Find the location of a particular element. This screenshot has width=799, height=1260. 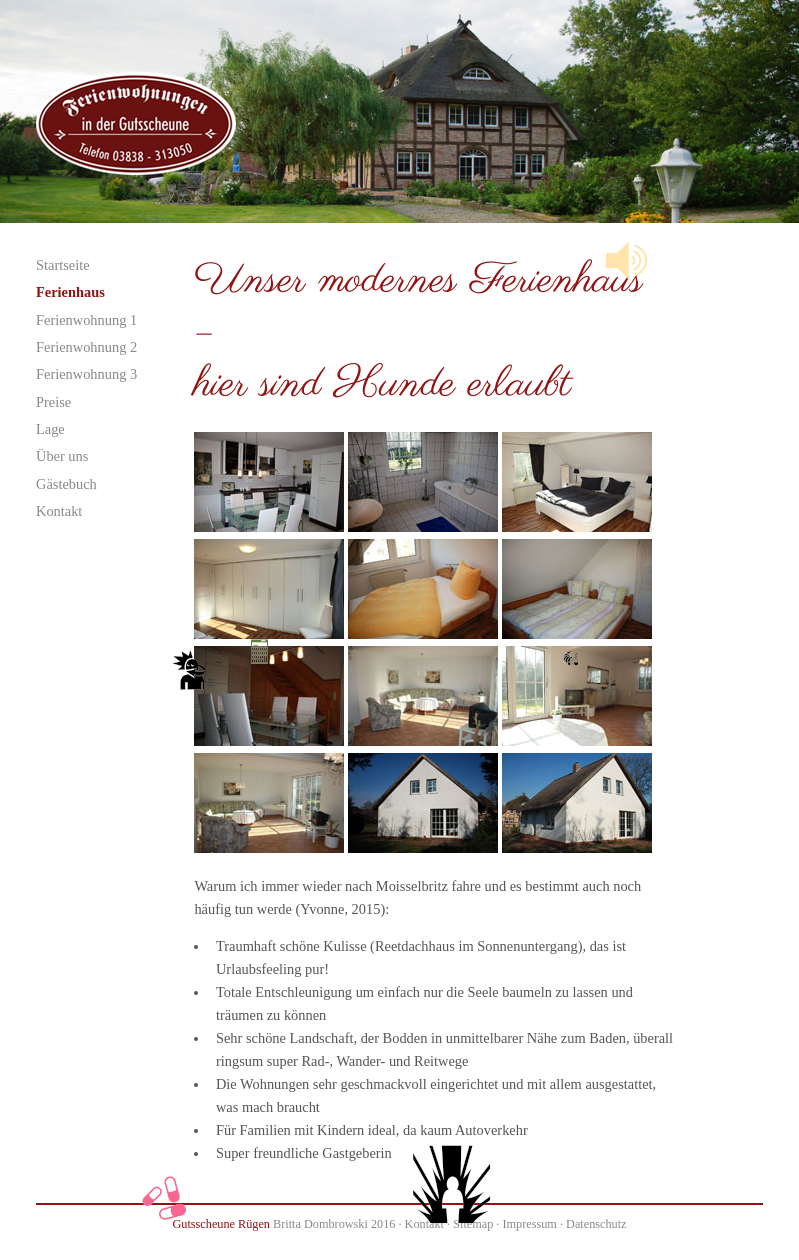

indicates harvest or abundance theme is located at coordinates (571, 658).